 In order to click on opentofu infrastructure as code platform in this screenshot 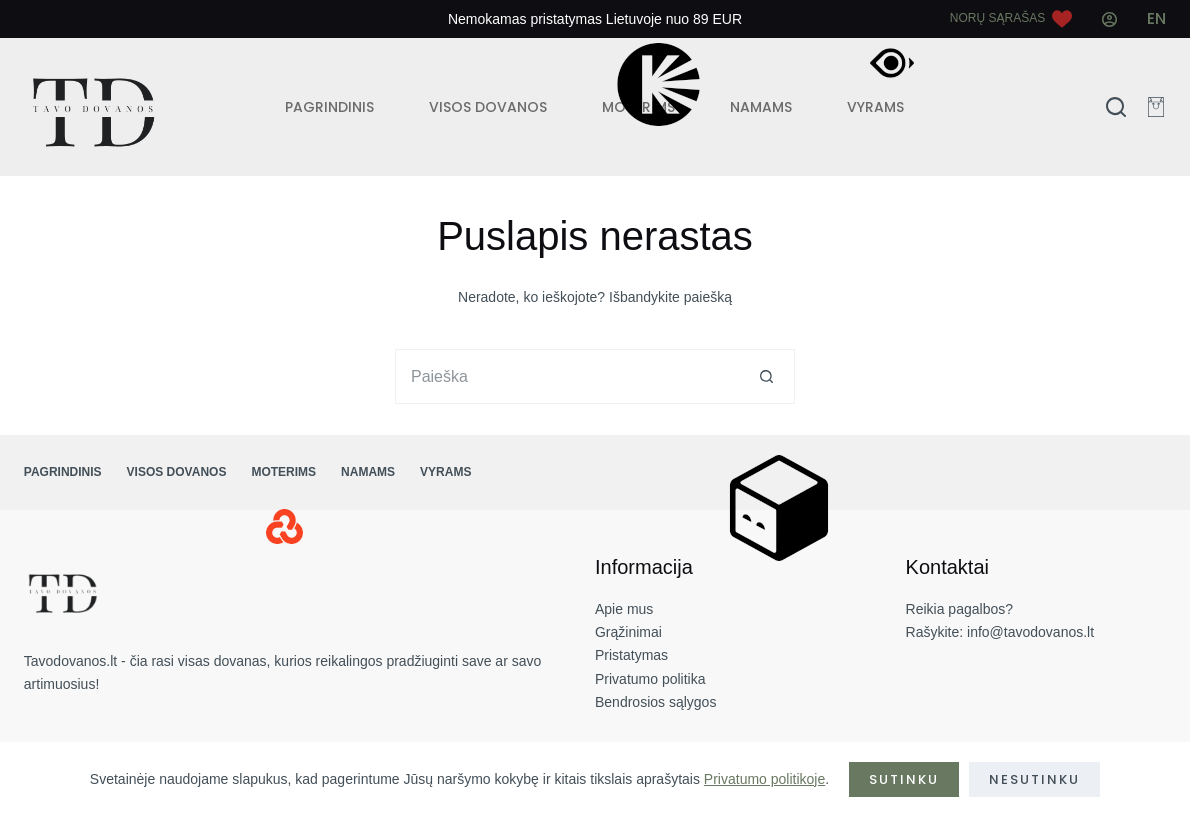, I will do `click(779, 508)`.